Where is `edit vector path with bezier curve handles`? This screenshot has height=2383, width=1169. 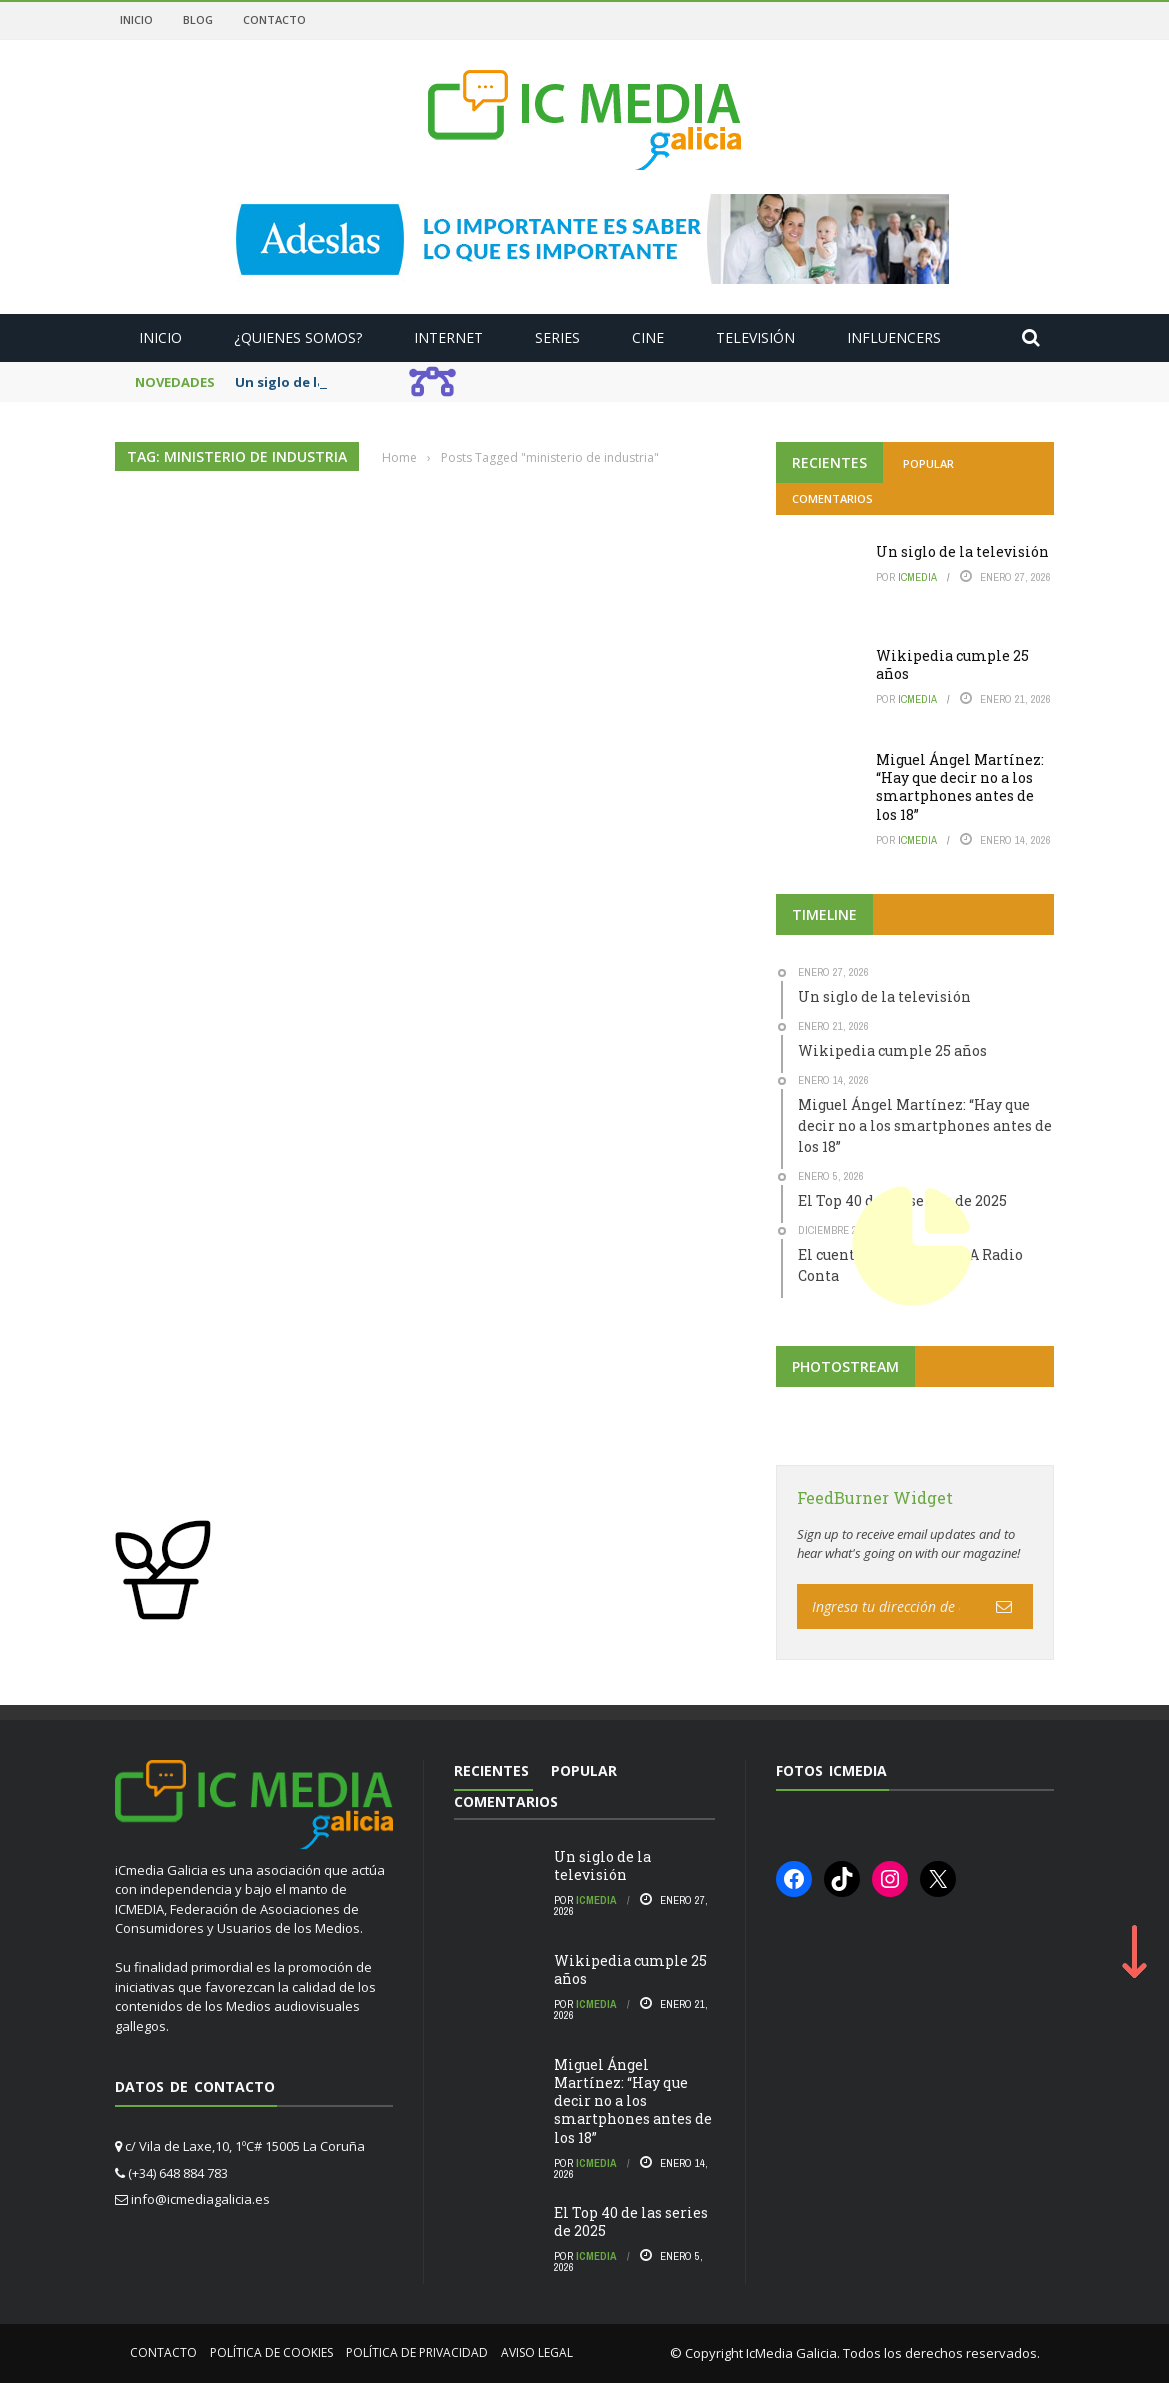 edit vector path with bezier curve handles is located at coordinates (432, 381).